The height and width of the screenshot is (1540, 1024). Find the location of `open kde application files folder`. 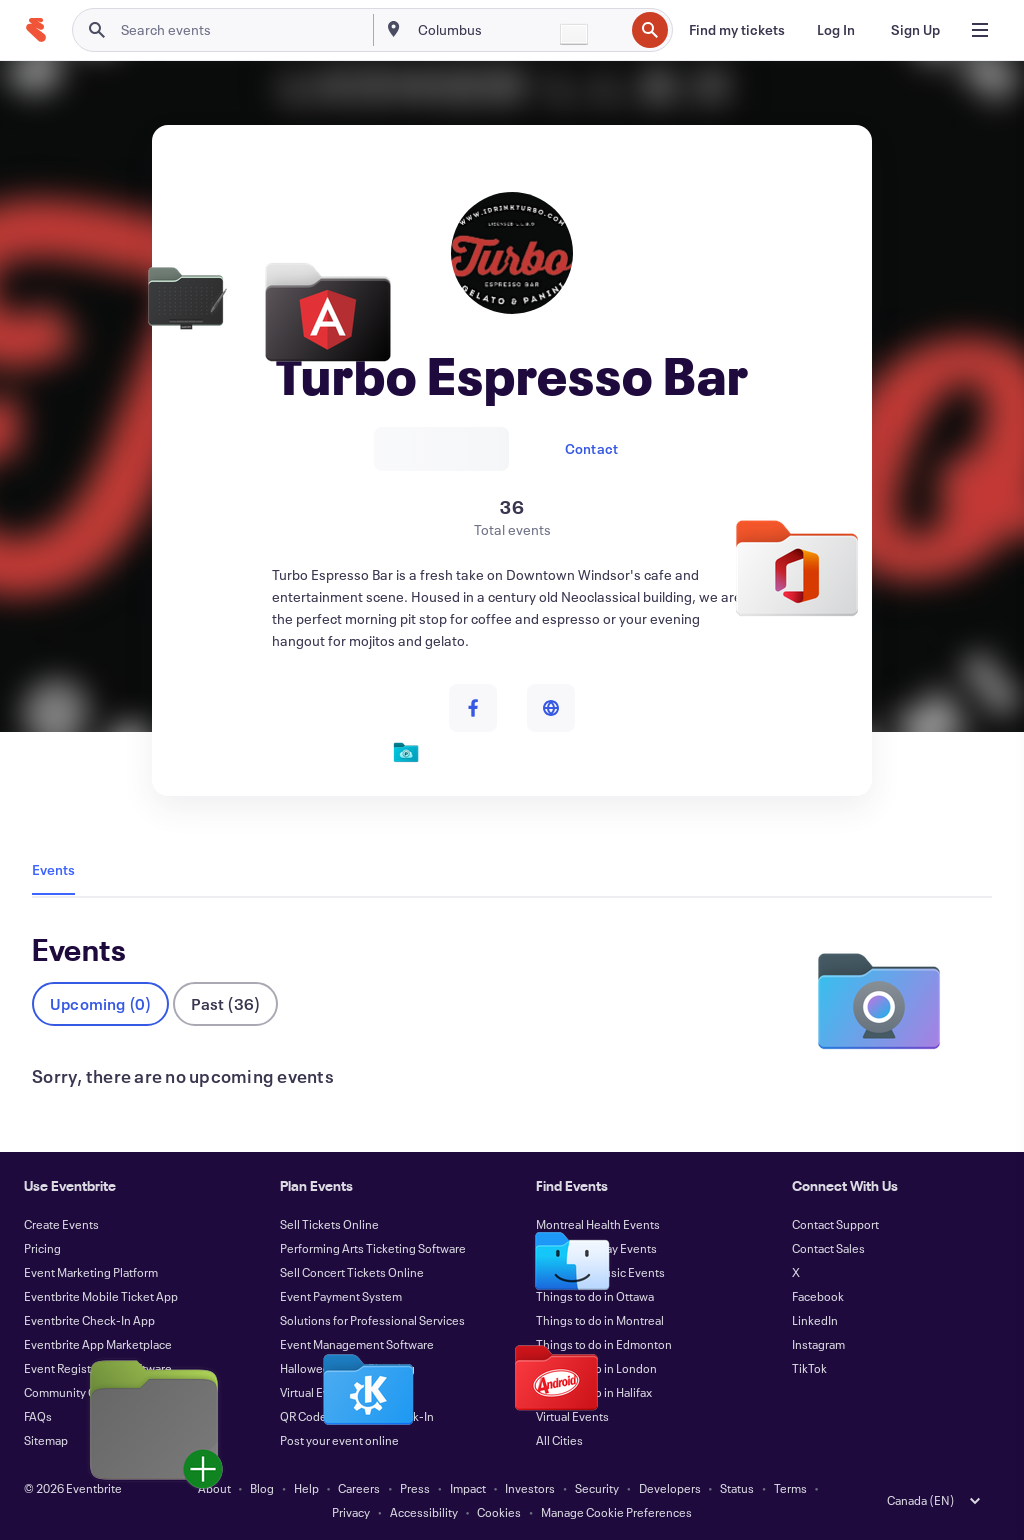

open kde application files folder is located at coordinates (368, 1392).